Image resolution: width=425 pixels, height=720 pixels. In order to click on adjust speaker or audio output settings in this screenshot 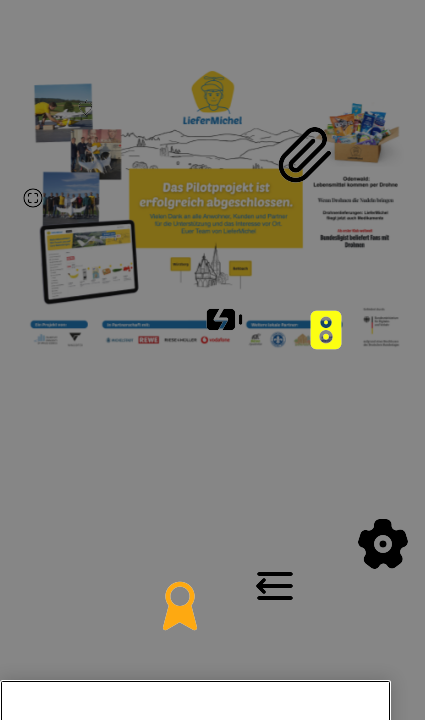, I will do `click(326, 330)`.